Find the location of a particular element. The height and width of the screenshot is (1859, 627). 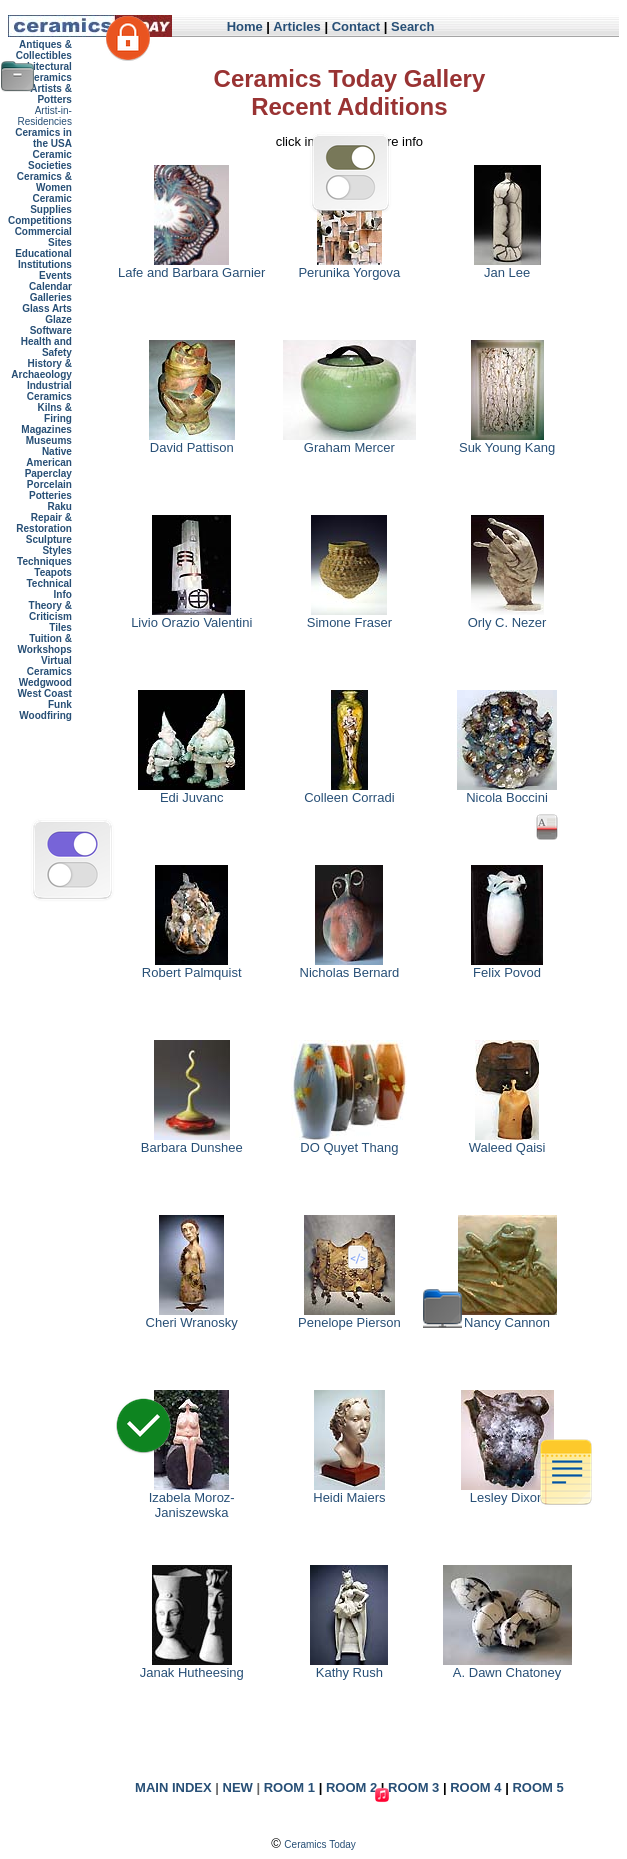

open the file manager application is located at coordinates (17, 75).